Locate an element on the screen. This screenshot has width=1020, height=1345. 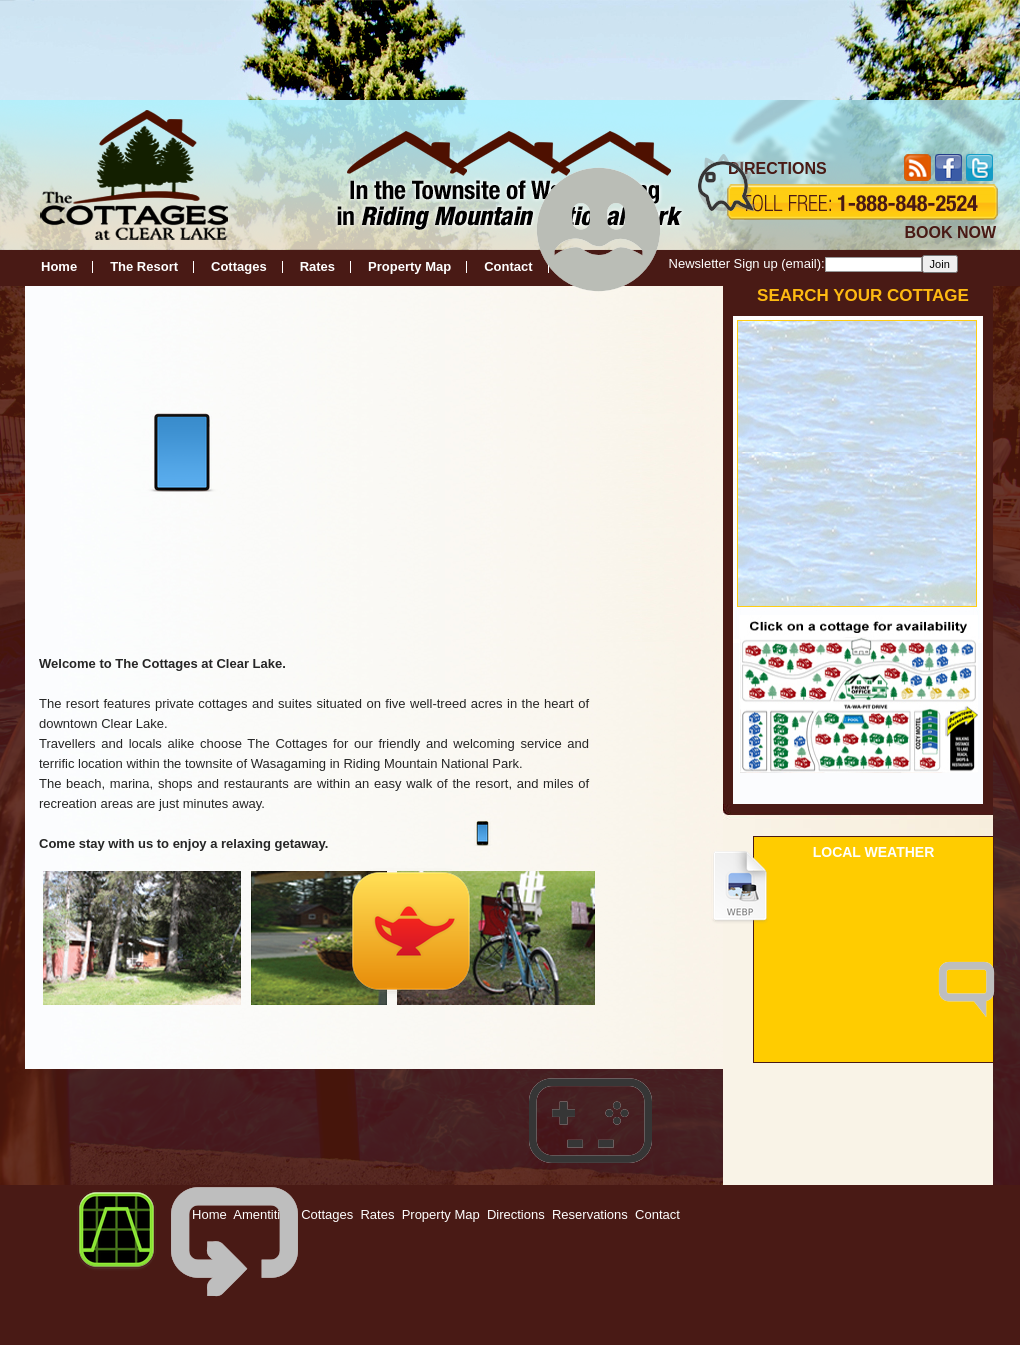
open gtkwave waveform viewer application is located at coordinates (116, 1229).